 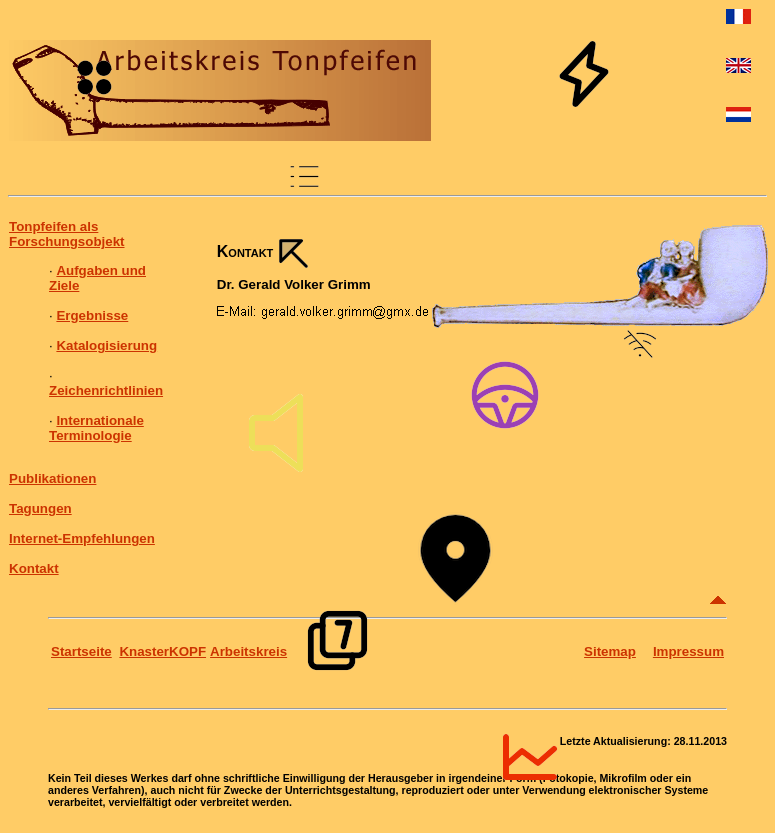 I want to click on indicates fast or instant action, so click(x=584, y=74).